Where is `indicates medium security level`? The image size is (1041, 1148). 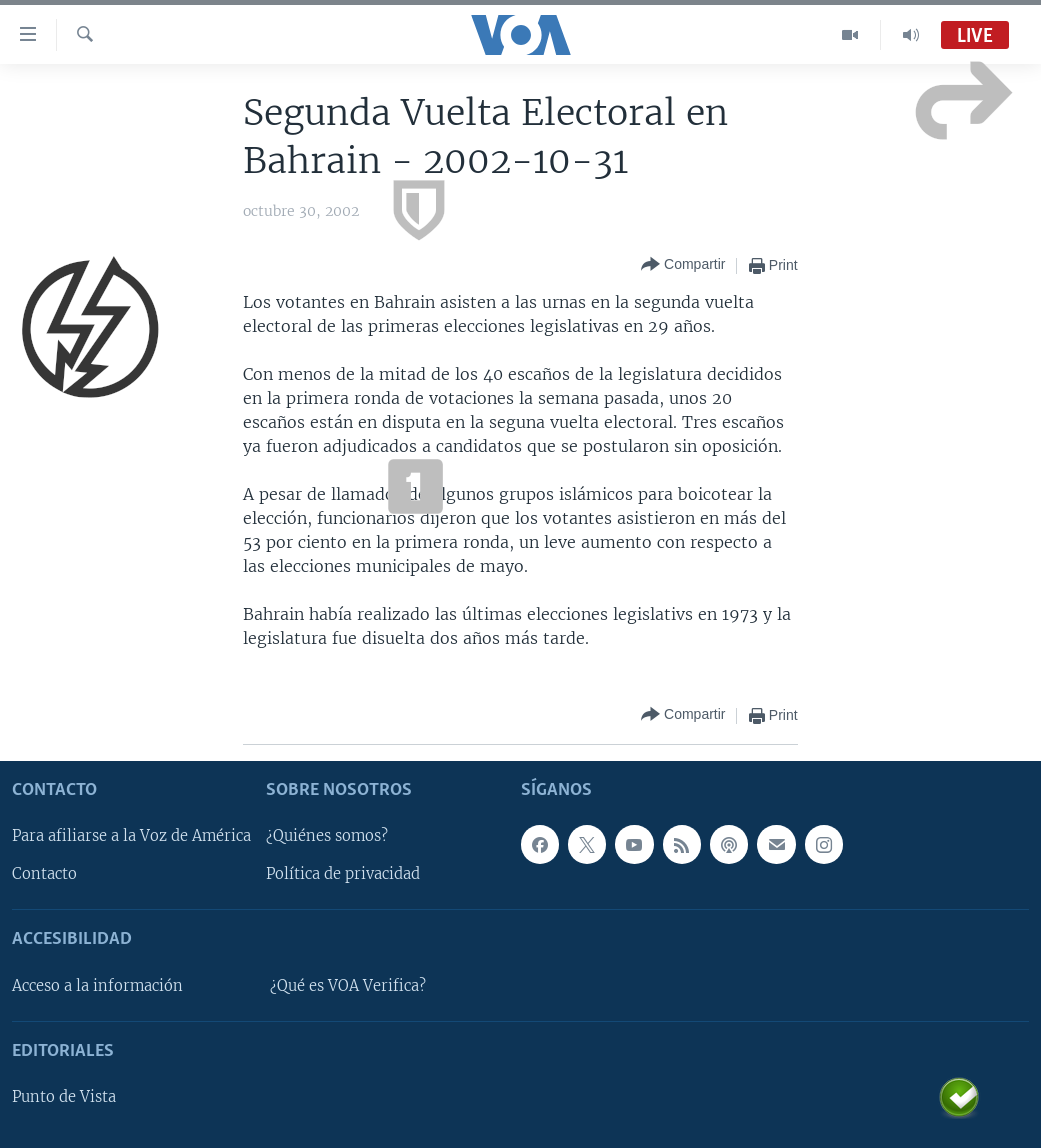 indicates medium security level is located at coordinates (419, 210).